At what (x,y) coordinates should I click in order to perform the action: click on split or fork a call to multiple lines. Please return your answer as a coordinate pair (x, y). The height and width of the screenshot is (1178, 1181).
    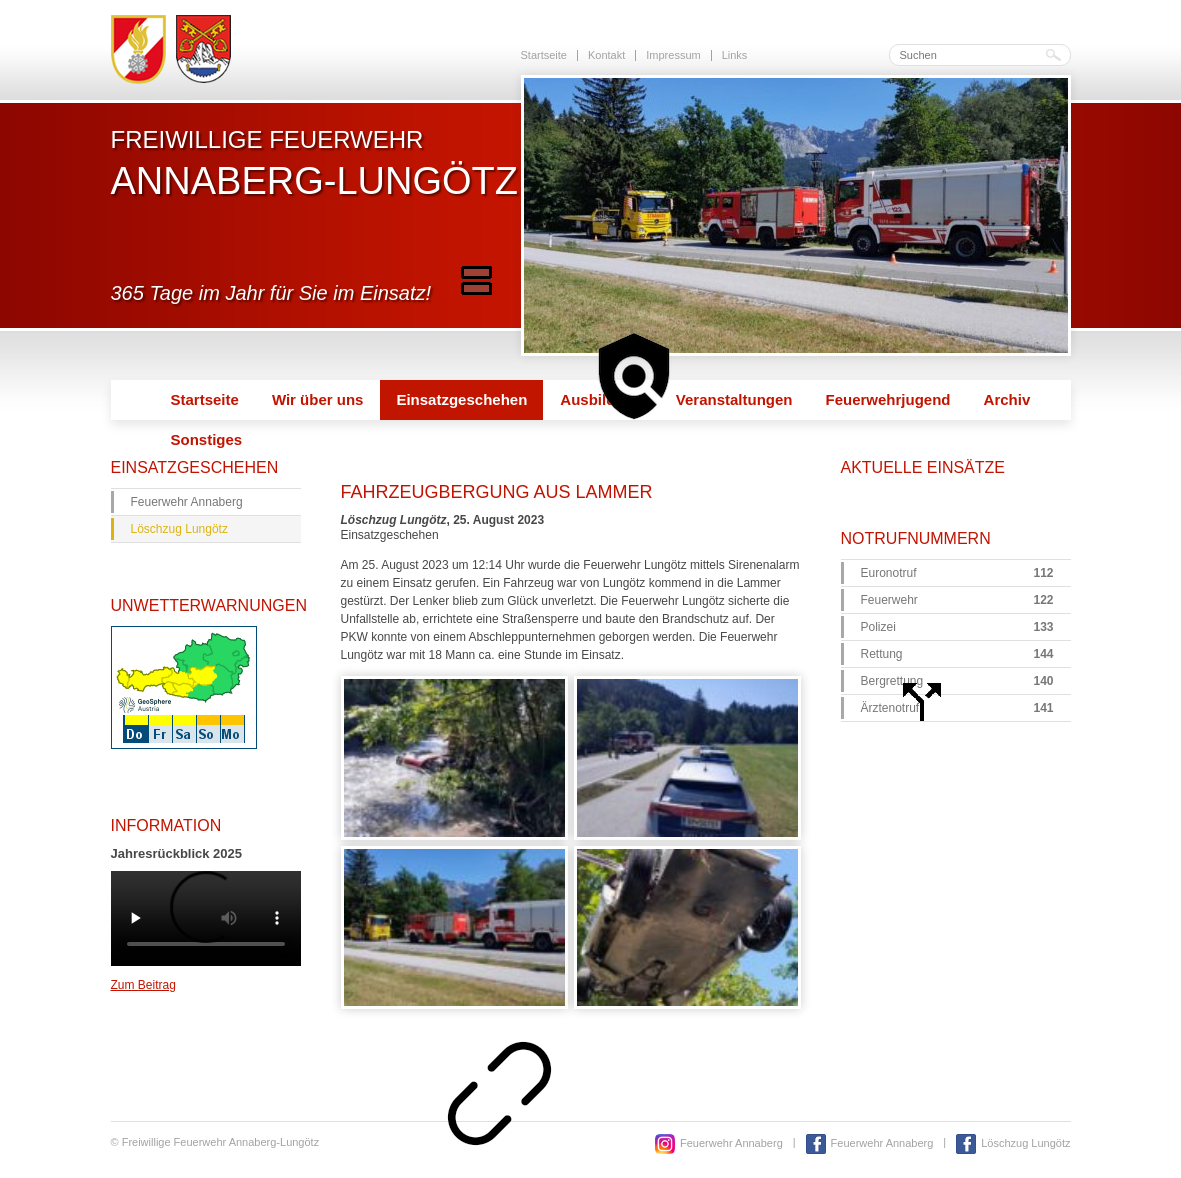
    Looking at the image, I should click on (922, 702).